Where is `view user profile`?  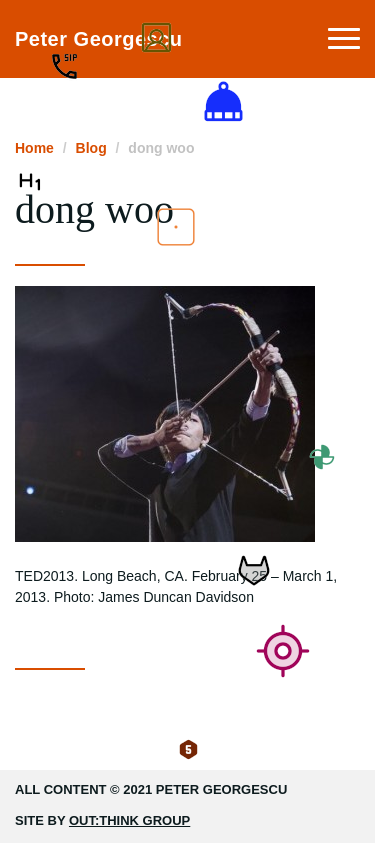 view user profile is located at coordinates (156, 37).